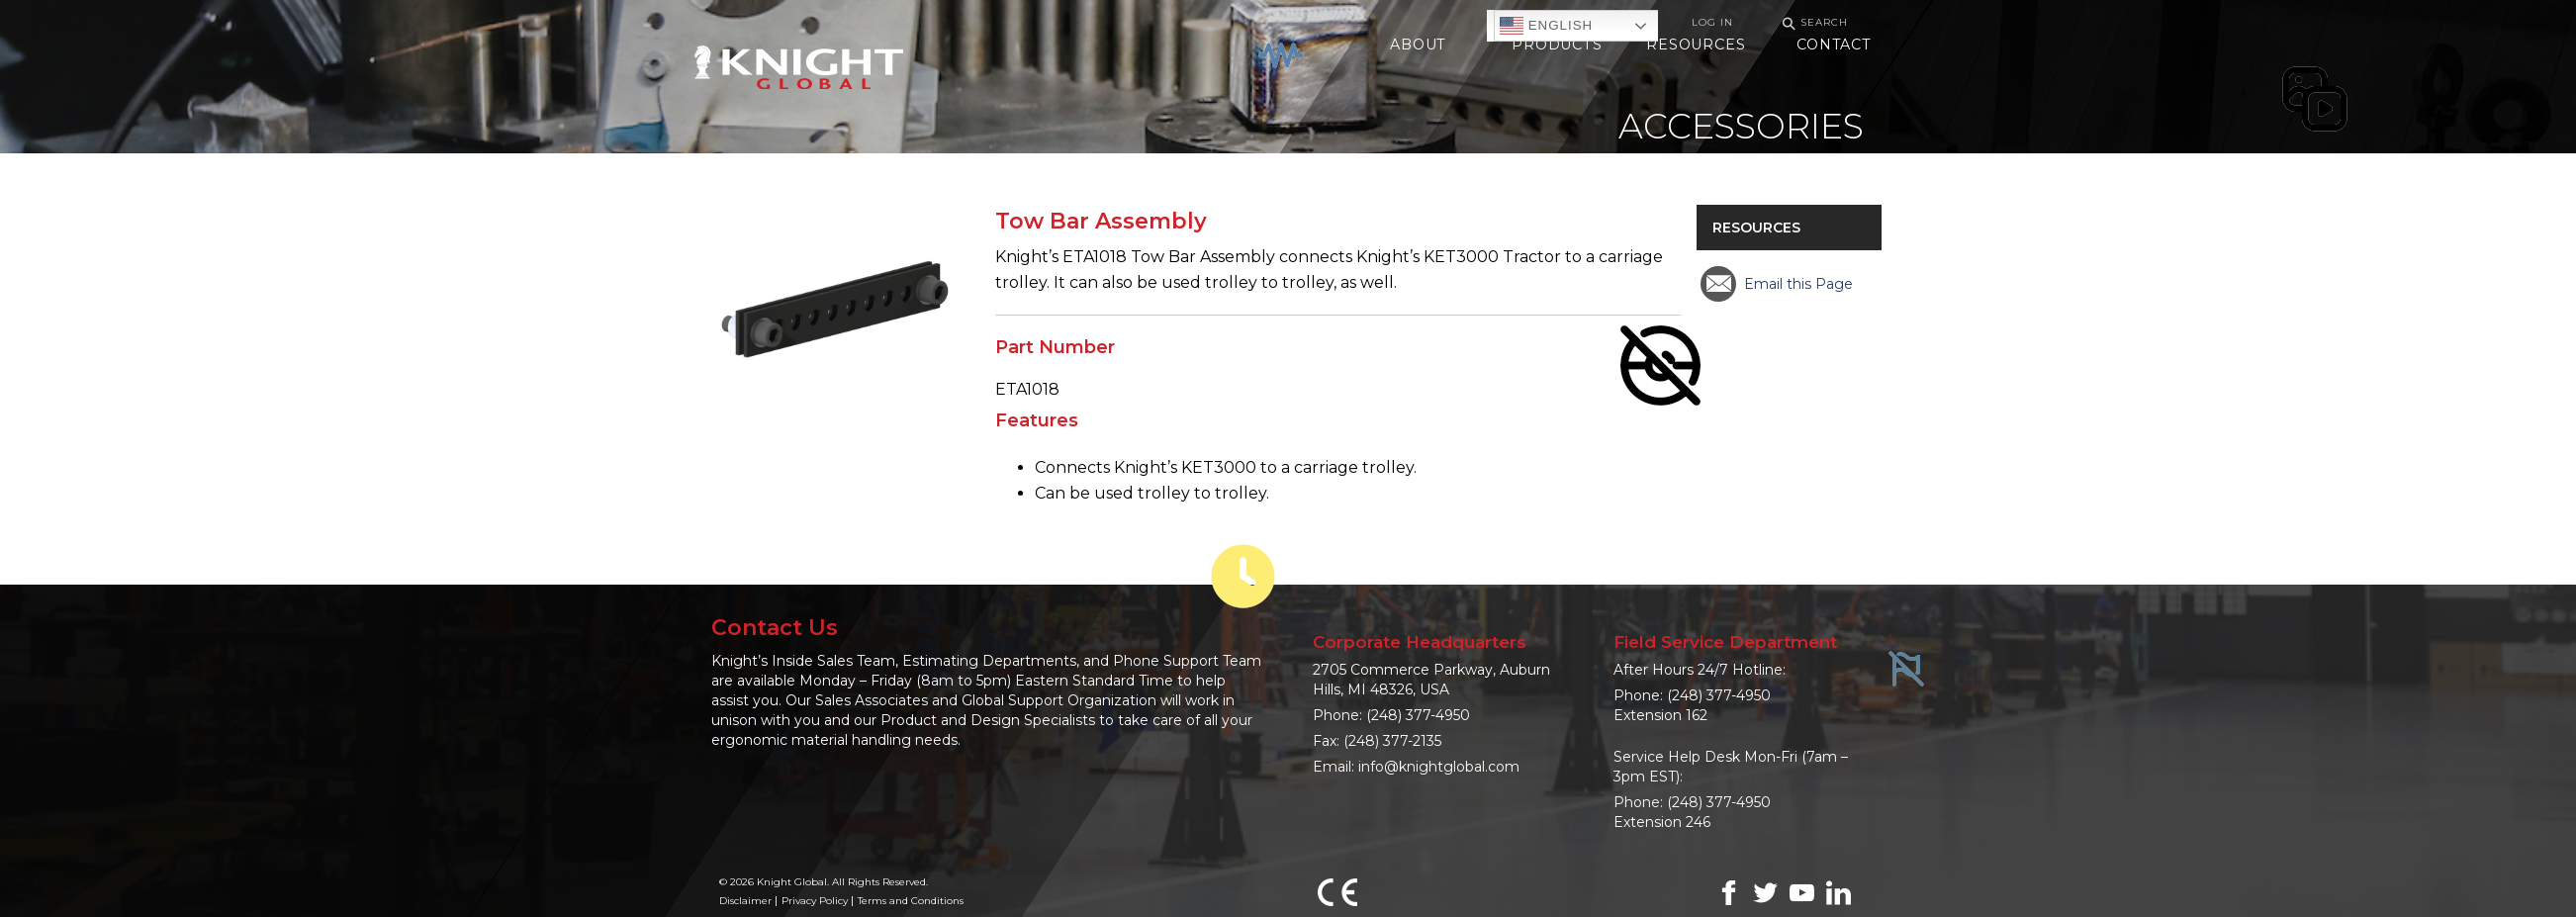 The height and width of the screenshot is (917, 2576). What do you see at coordinates (1281, 55) in the screenshot?
I see `view circuit or resistor component details` at bounding box center [1281, 55].